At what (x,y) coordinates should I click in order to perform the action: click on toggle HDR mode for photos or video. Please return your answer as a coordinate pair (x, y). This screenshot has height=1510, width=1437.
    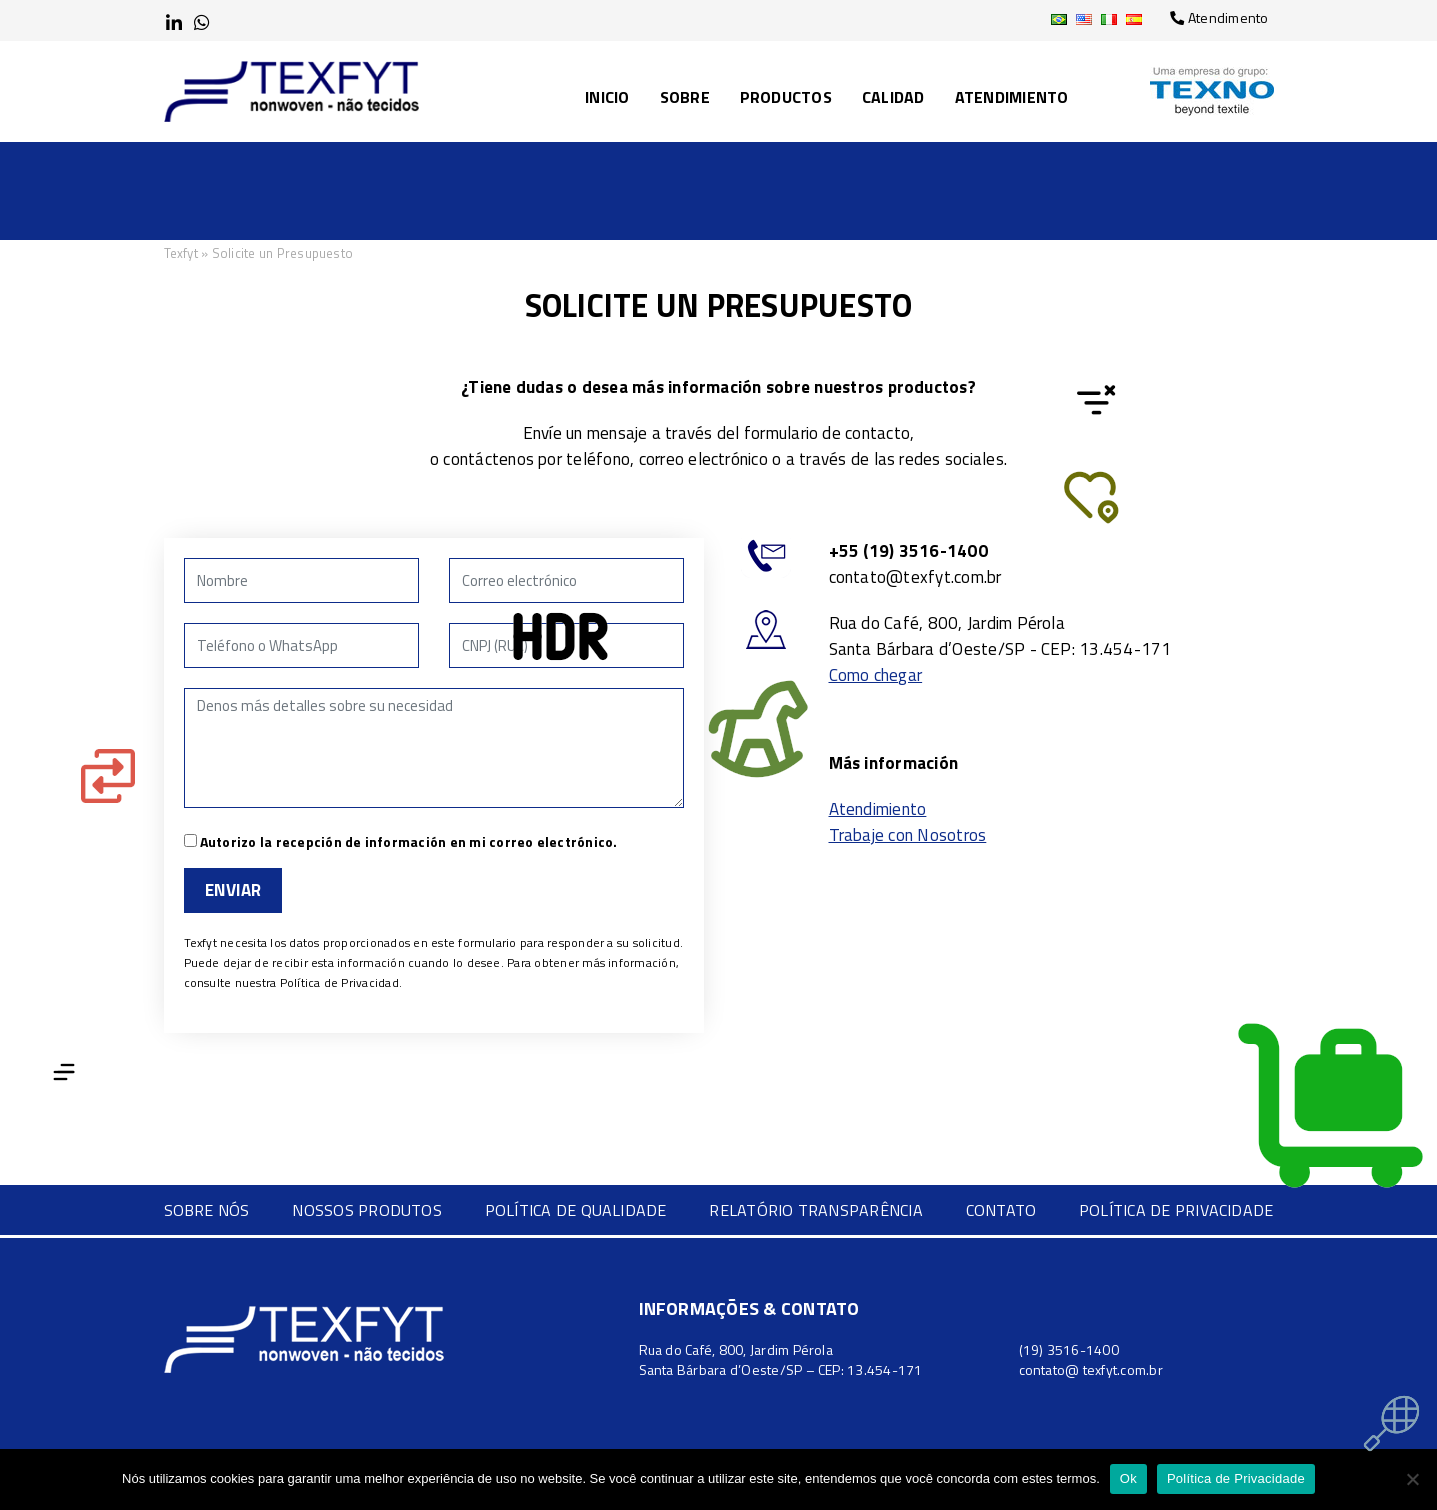
    Looking at the image, I should click on (560, 636).